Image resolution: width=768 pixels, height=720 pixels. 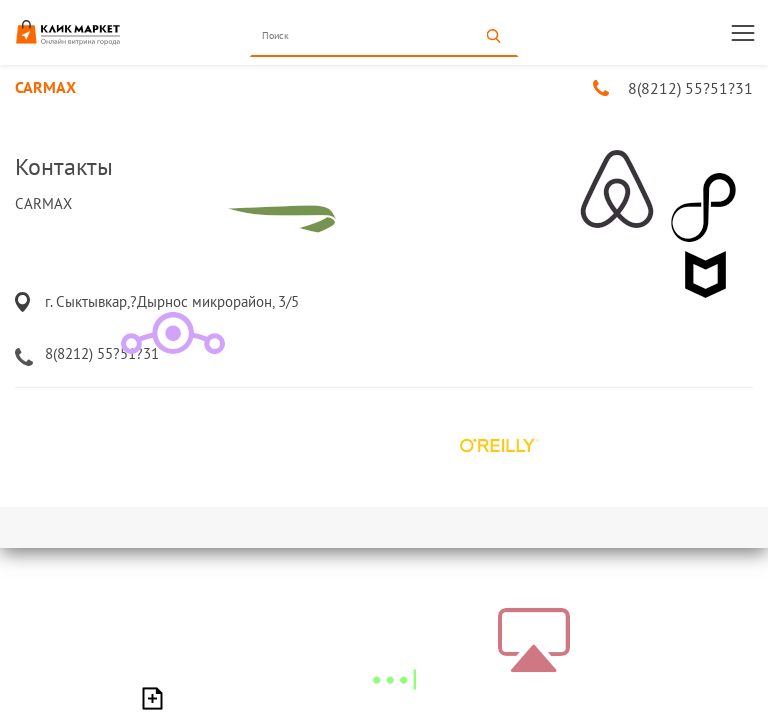 I want to click on mcafee antivirus software logo, so click(x=705, y=274).